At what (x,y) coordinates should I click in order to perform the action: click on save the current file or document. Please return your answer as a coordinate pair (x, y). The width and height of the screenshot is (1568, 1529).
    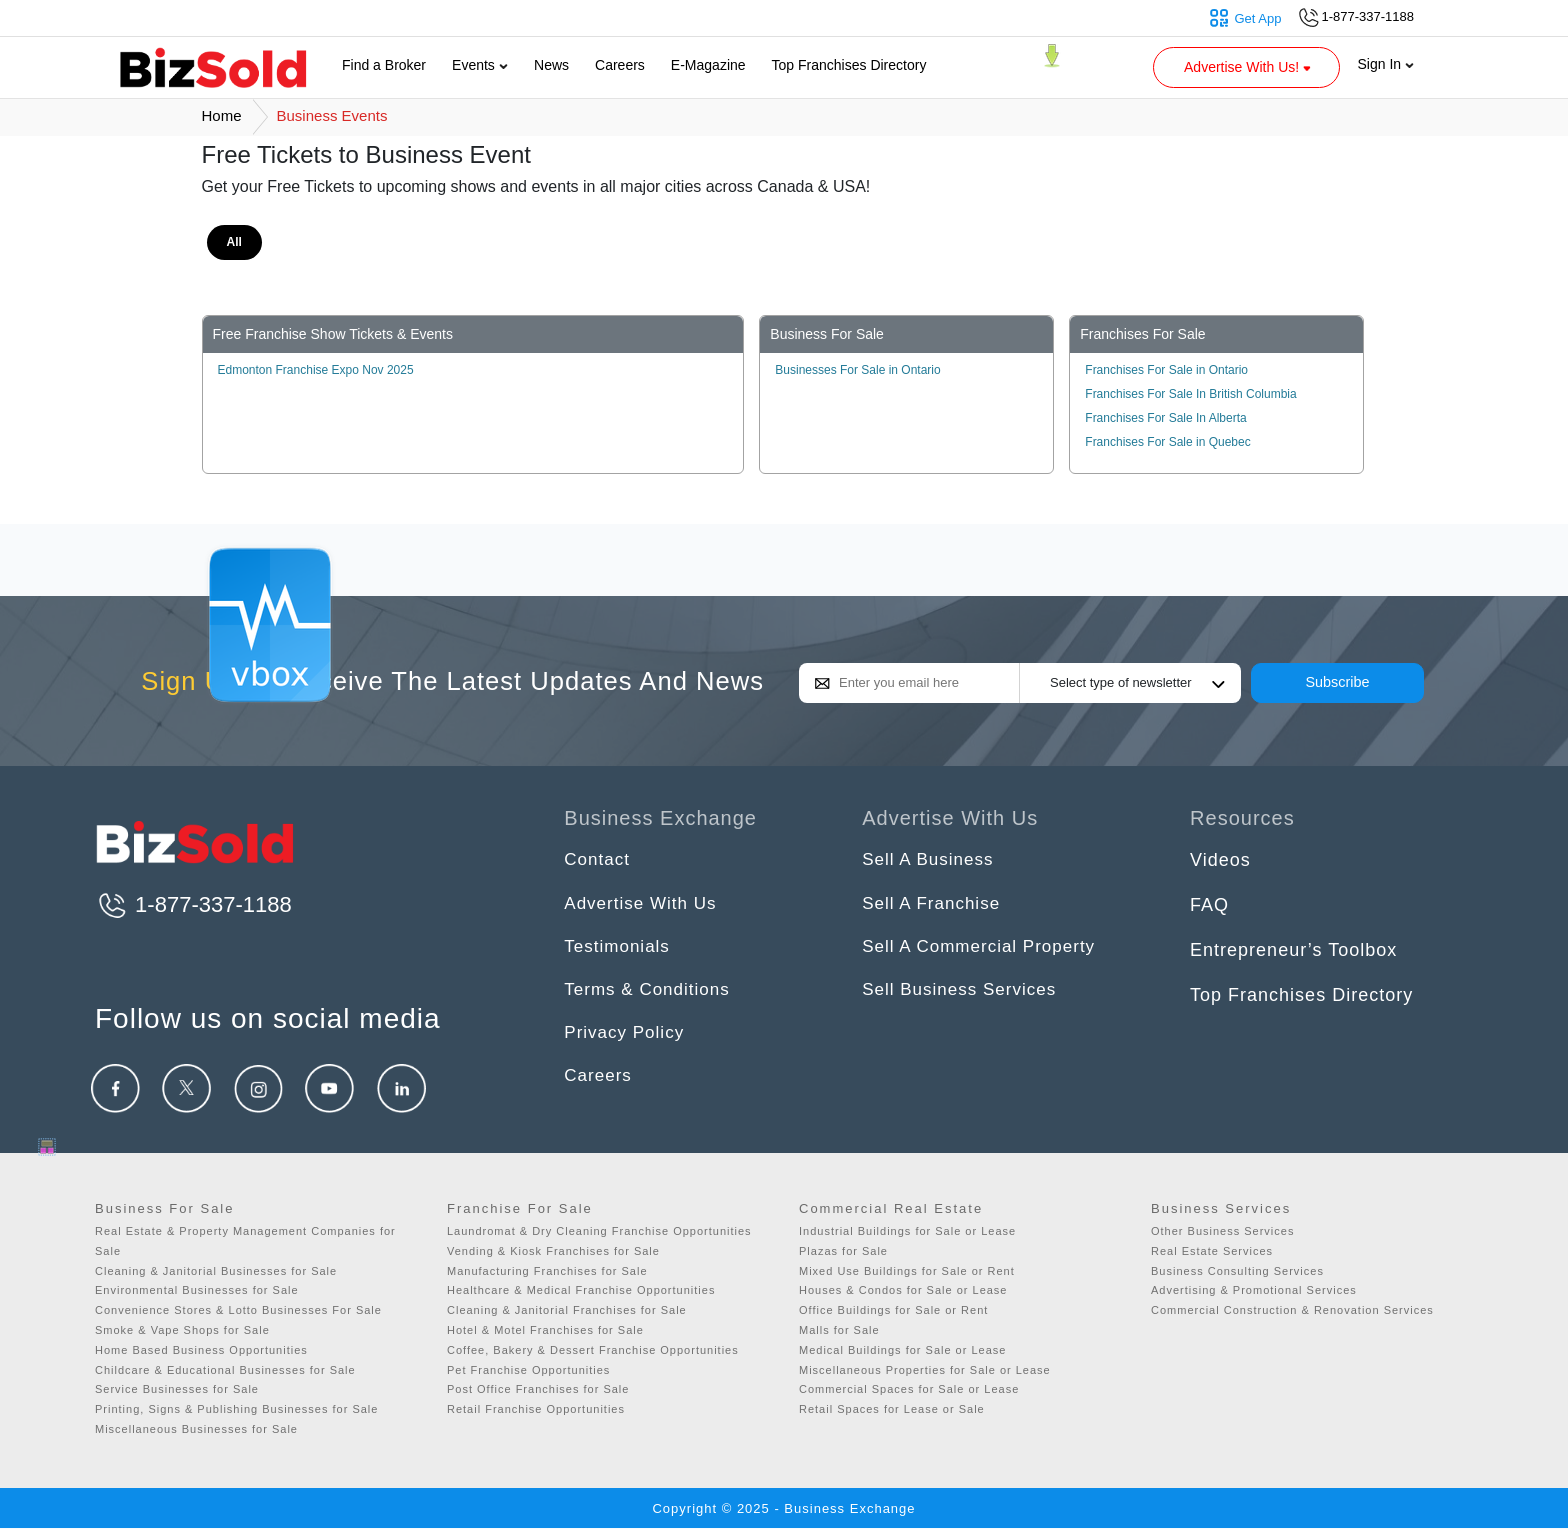
    Looking at the image, I should click on (1052, 56).